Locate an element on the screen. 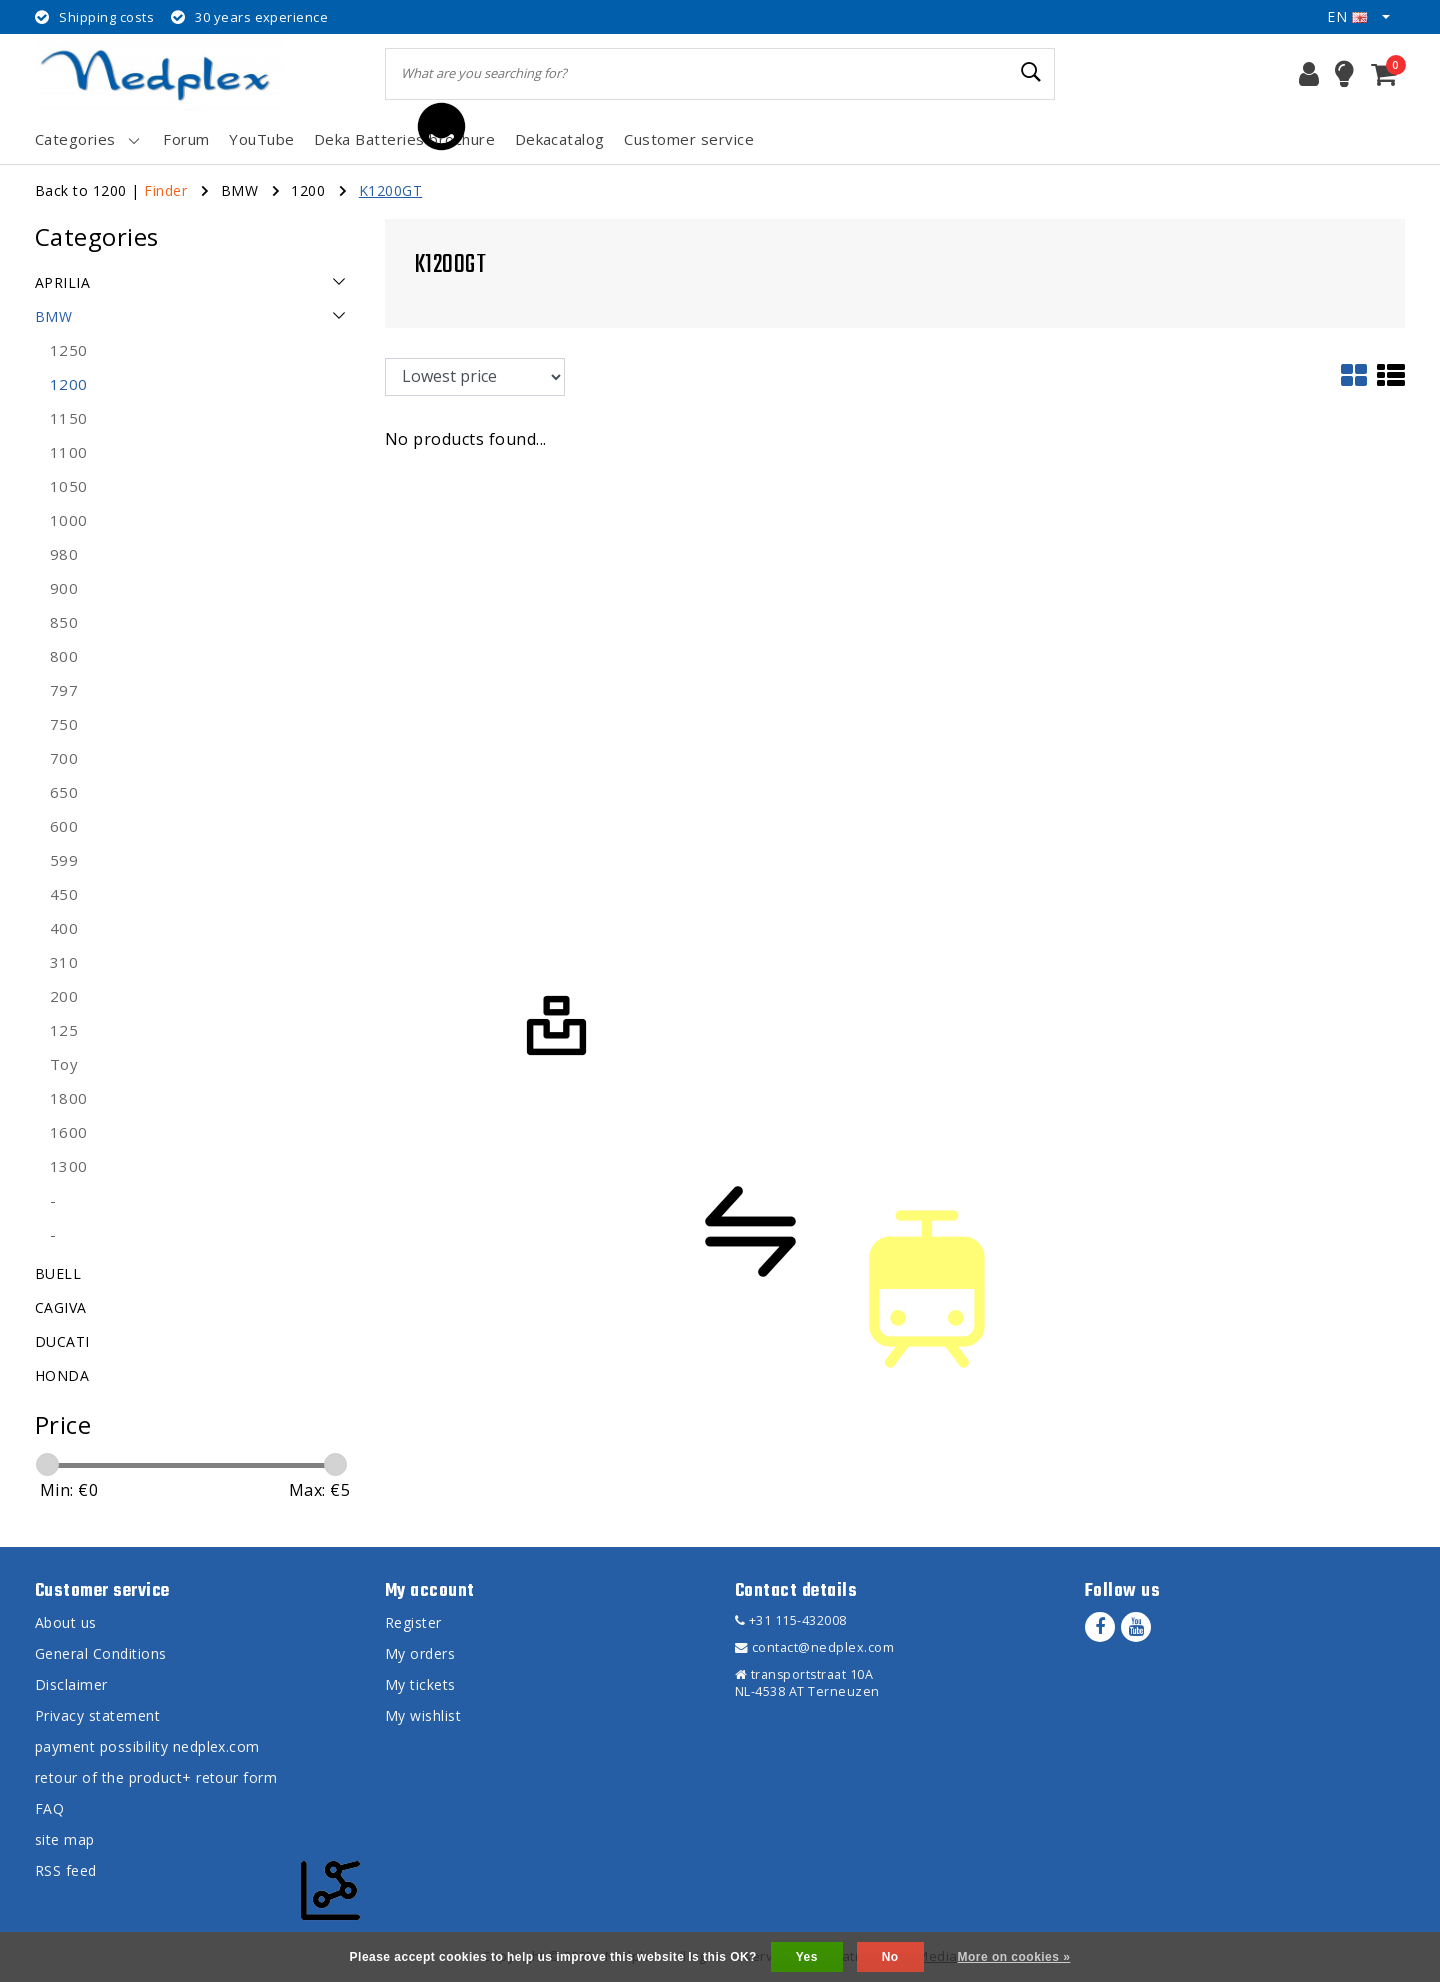 The height and width of the screenshot is (1982, 1440). access tram or streetcar transit options is located at coordinates (927, 1289).